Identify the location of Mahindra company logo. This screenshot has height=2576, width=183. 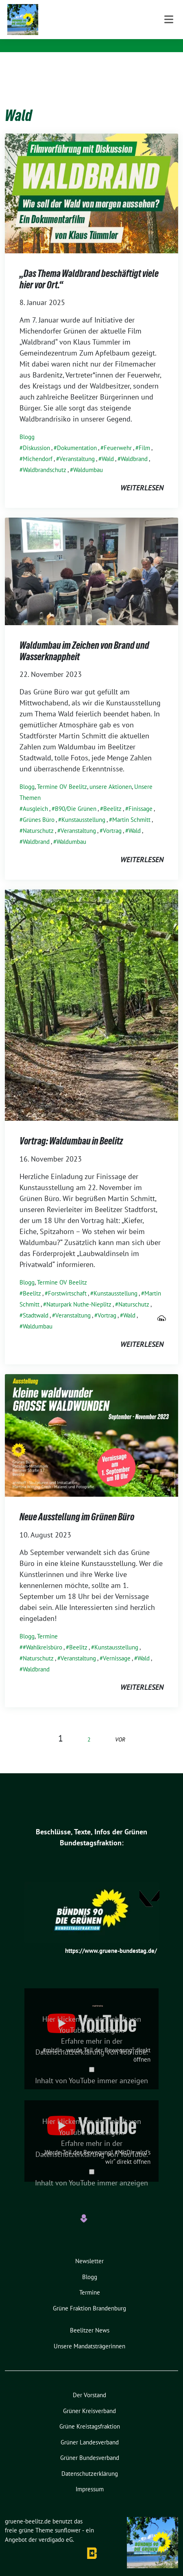
(98, 2006).